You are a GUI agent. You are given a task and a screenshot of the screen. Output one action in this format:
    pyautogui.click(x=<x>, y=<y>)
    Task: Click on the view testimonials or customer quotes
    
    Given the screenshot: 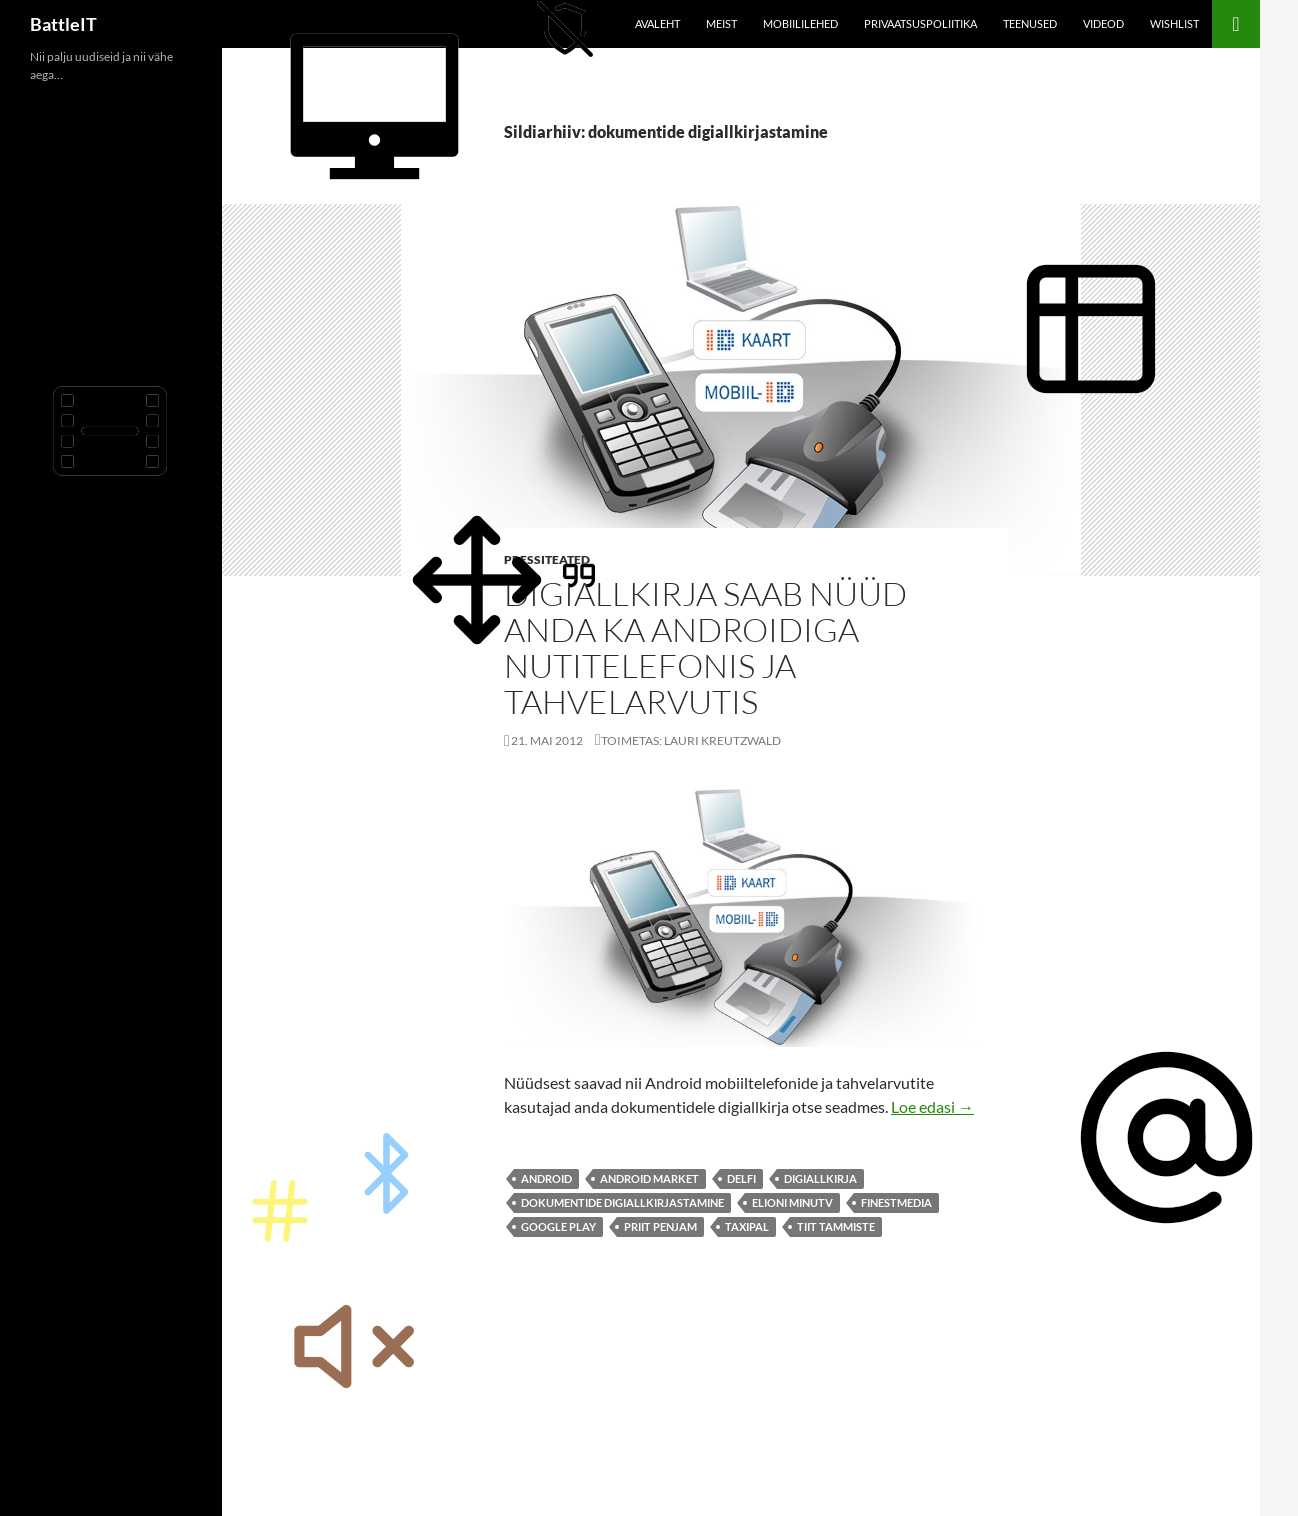 What is the action you would take?
    pyautogui.click(x=579, y=575)
    